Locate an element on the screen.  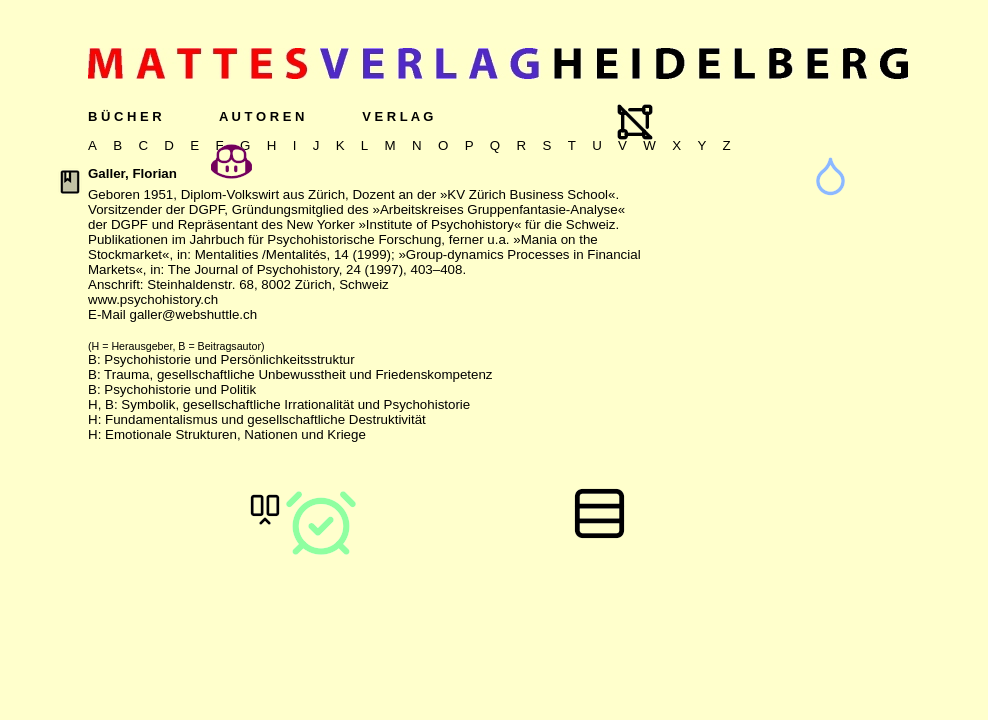
access GitHub Copilot AI assistant is located at coordinates (231, 161).